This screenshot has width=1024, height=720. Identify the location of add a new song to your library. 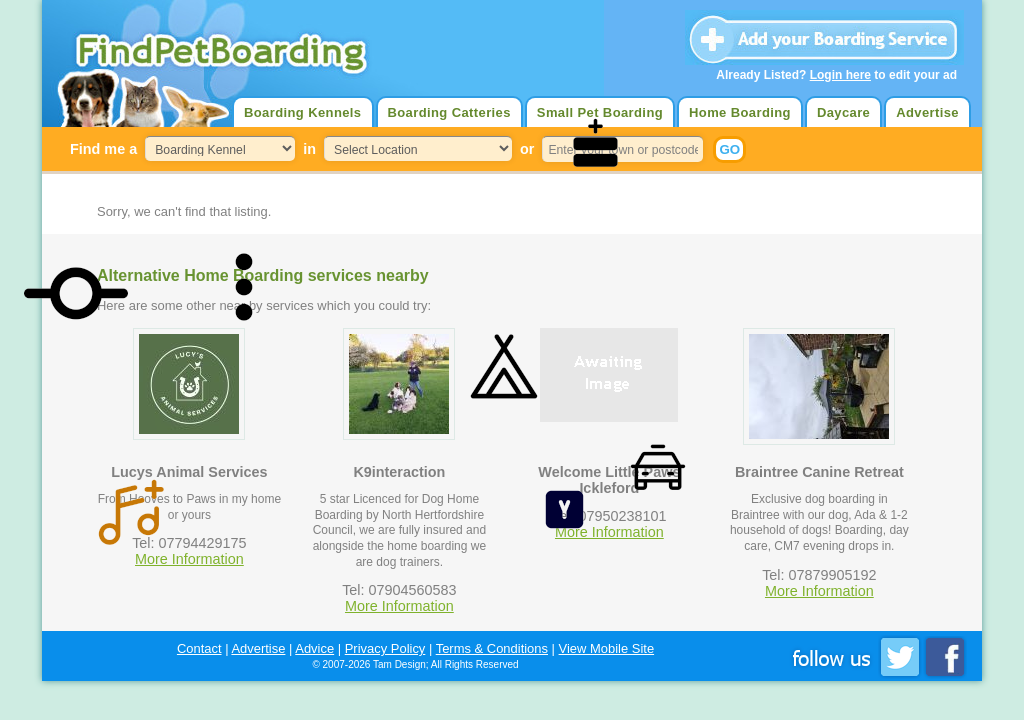
(132, 513).